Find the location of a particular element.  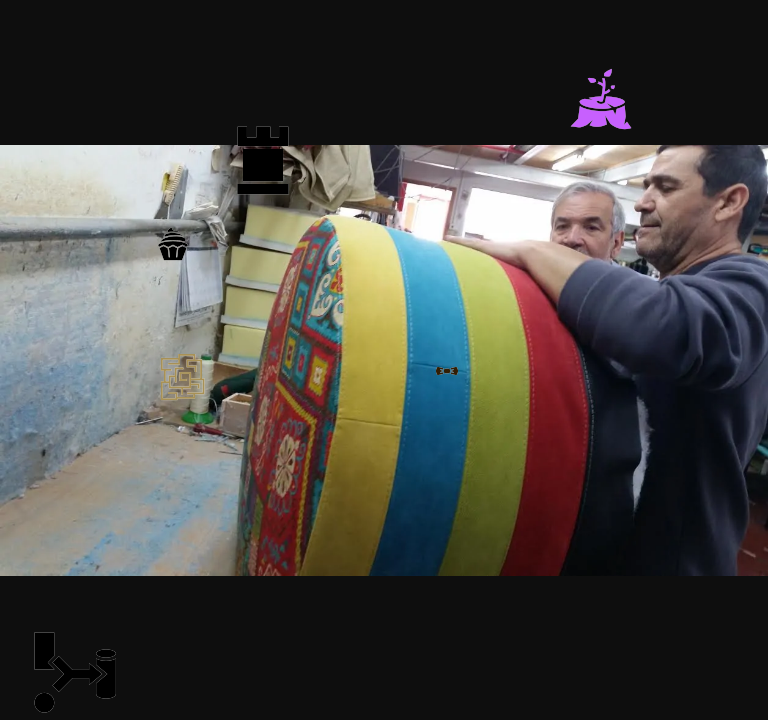

play chess or access chess game is located at coordinates (263, 155).